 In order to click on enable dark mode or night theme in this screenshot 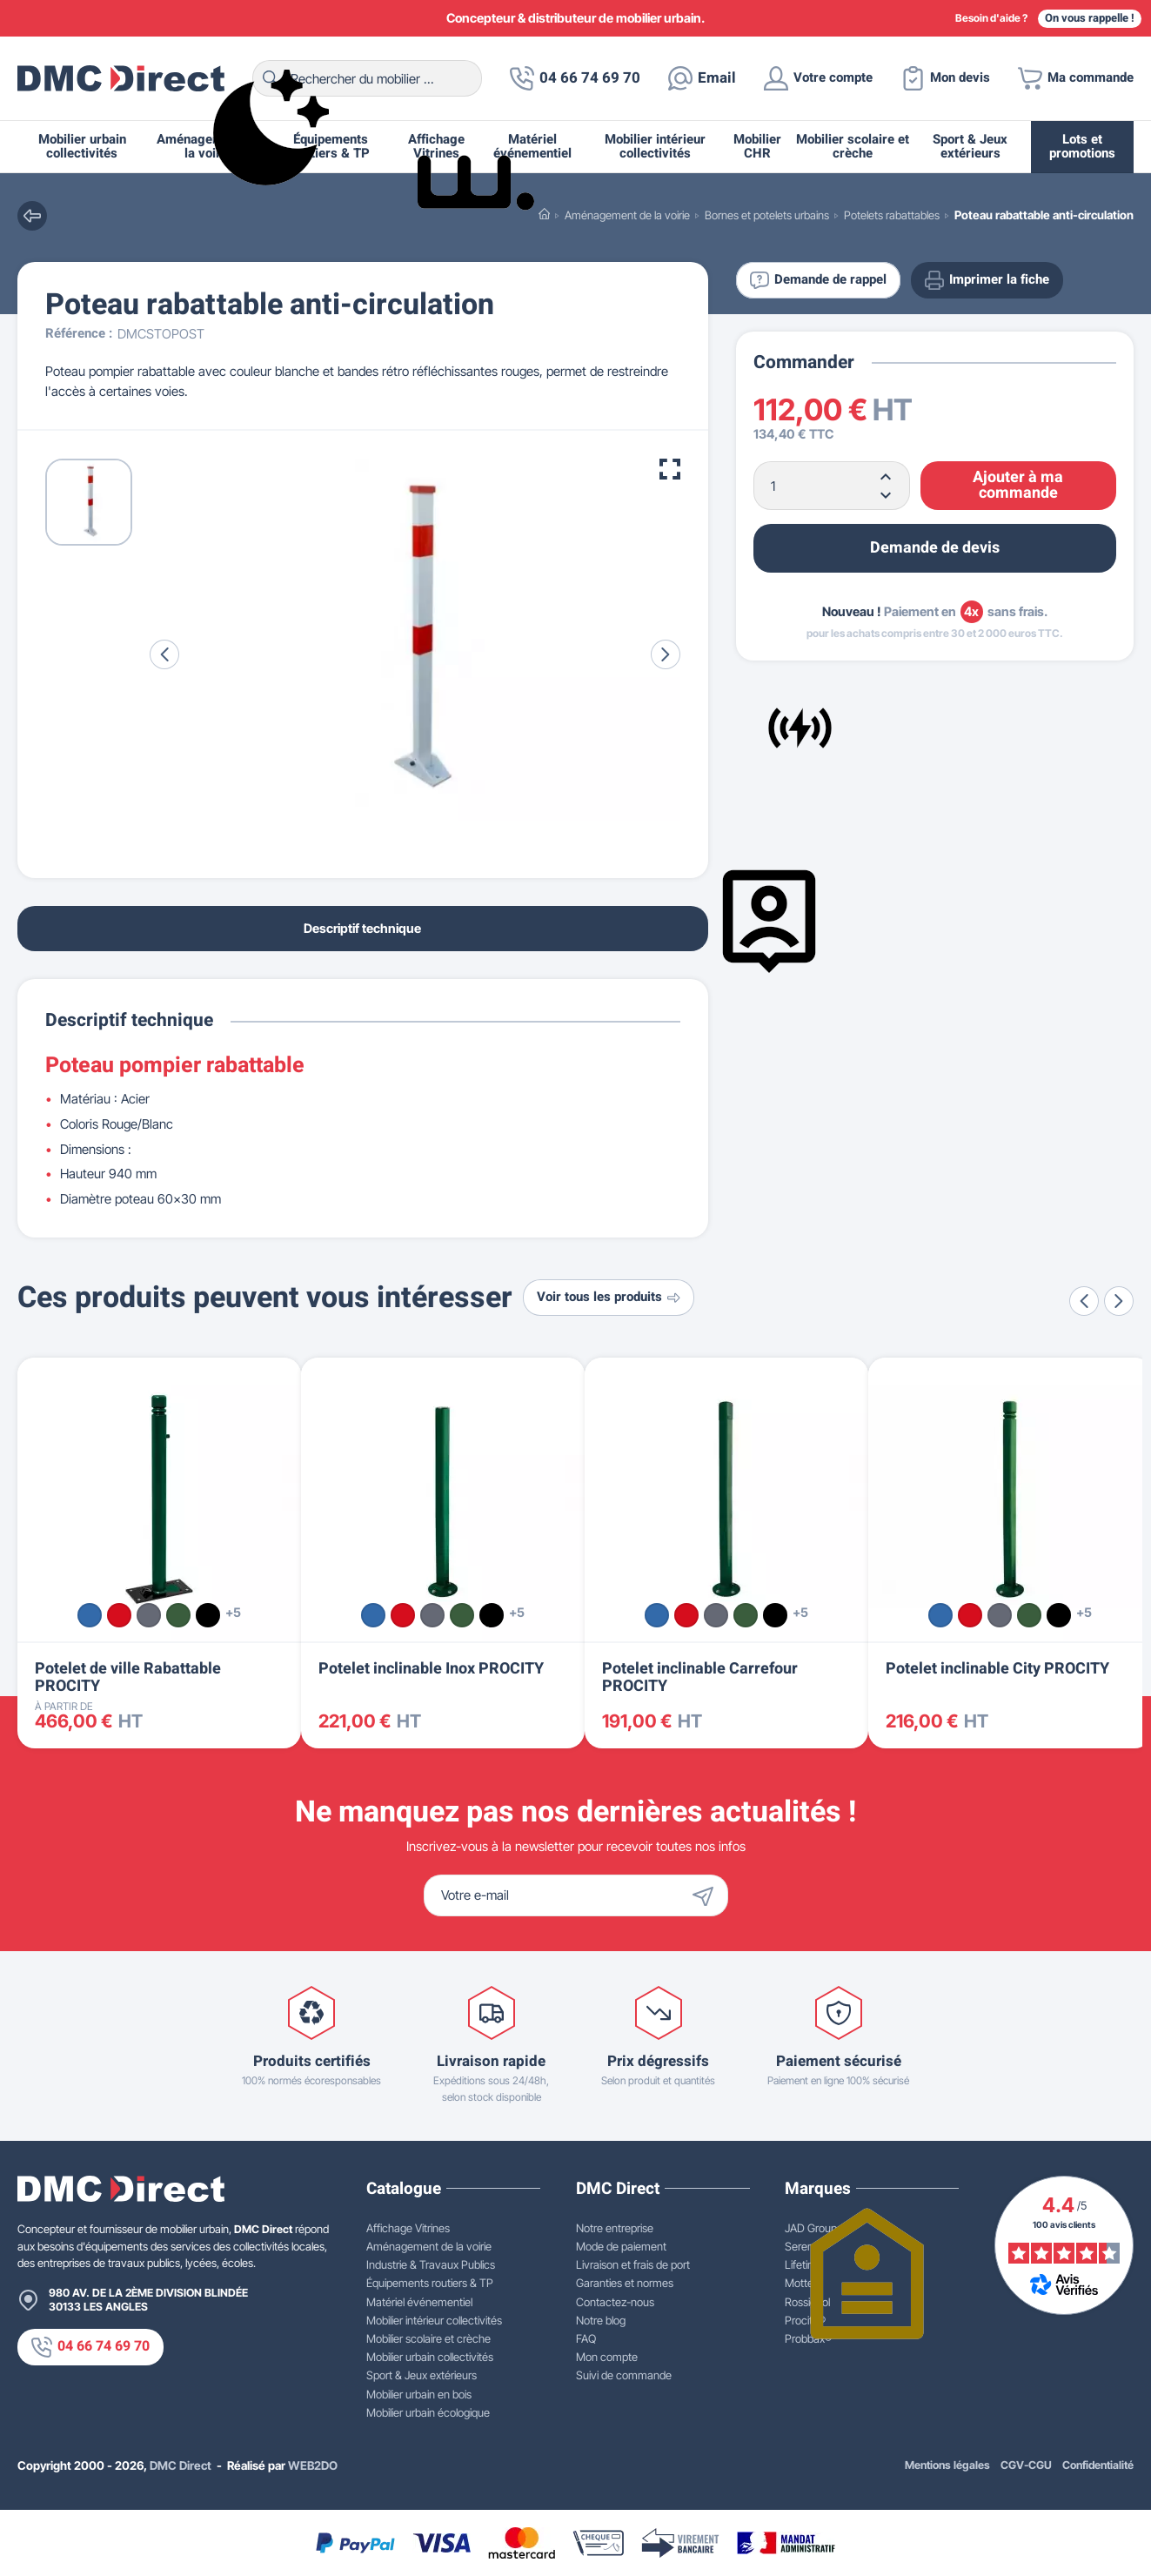, I will do `click(265, 132)`.